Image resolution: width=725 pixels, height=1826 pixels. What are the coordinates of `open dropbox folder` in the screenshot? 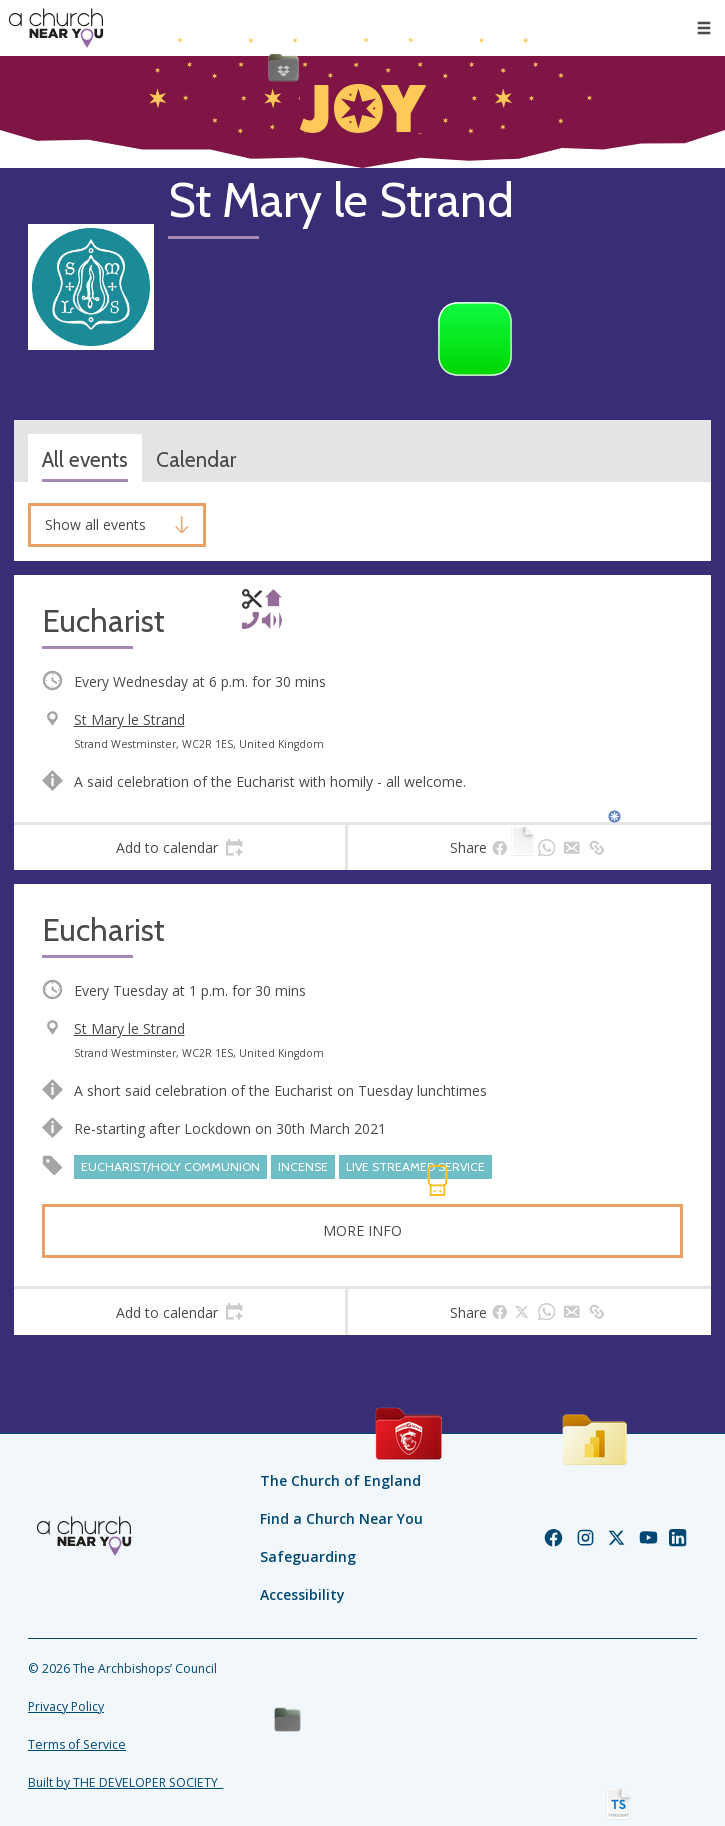 It's located at (283, 67).